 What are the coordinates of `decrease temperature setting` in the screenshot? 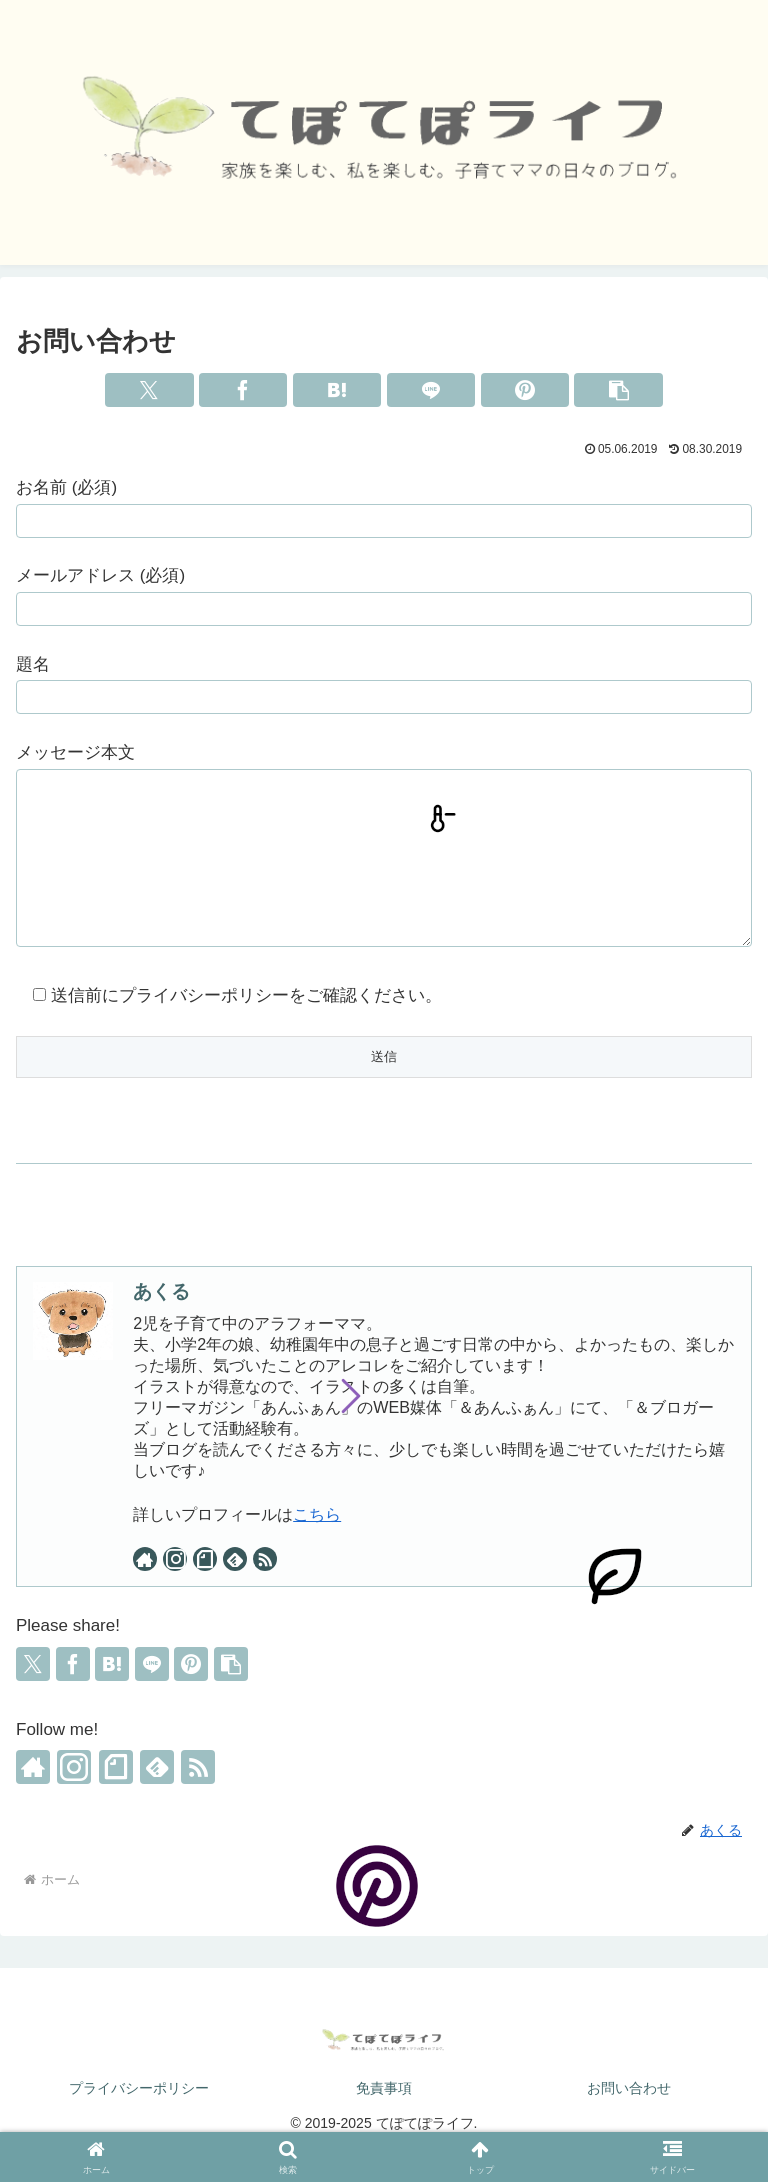 It's located at (440, 818).